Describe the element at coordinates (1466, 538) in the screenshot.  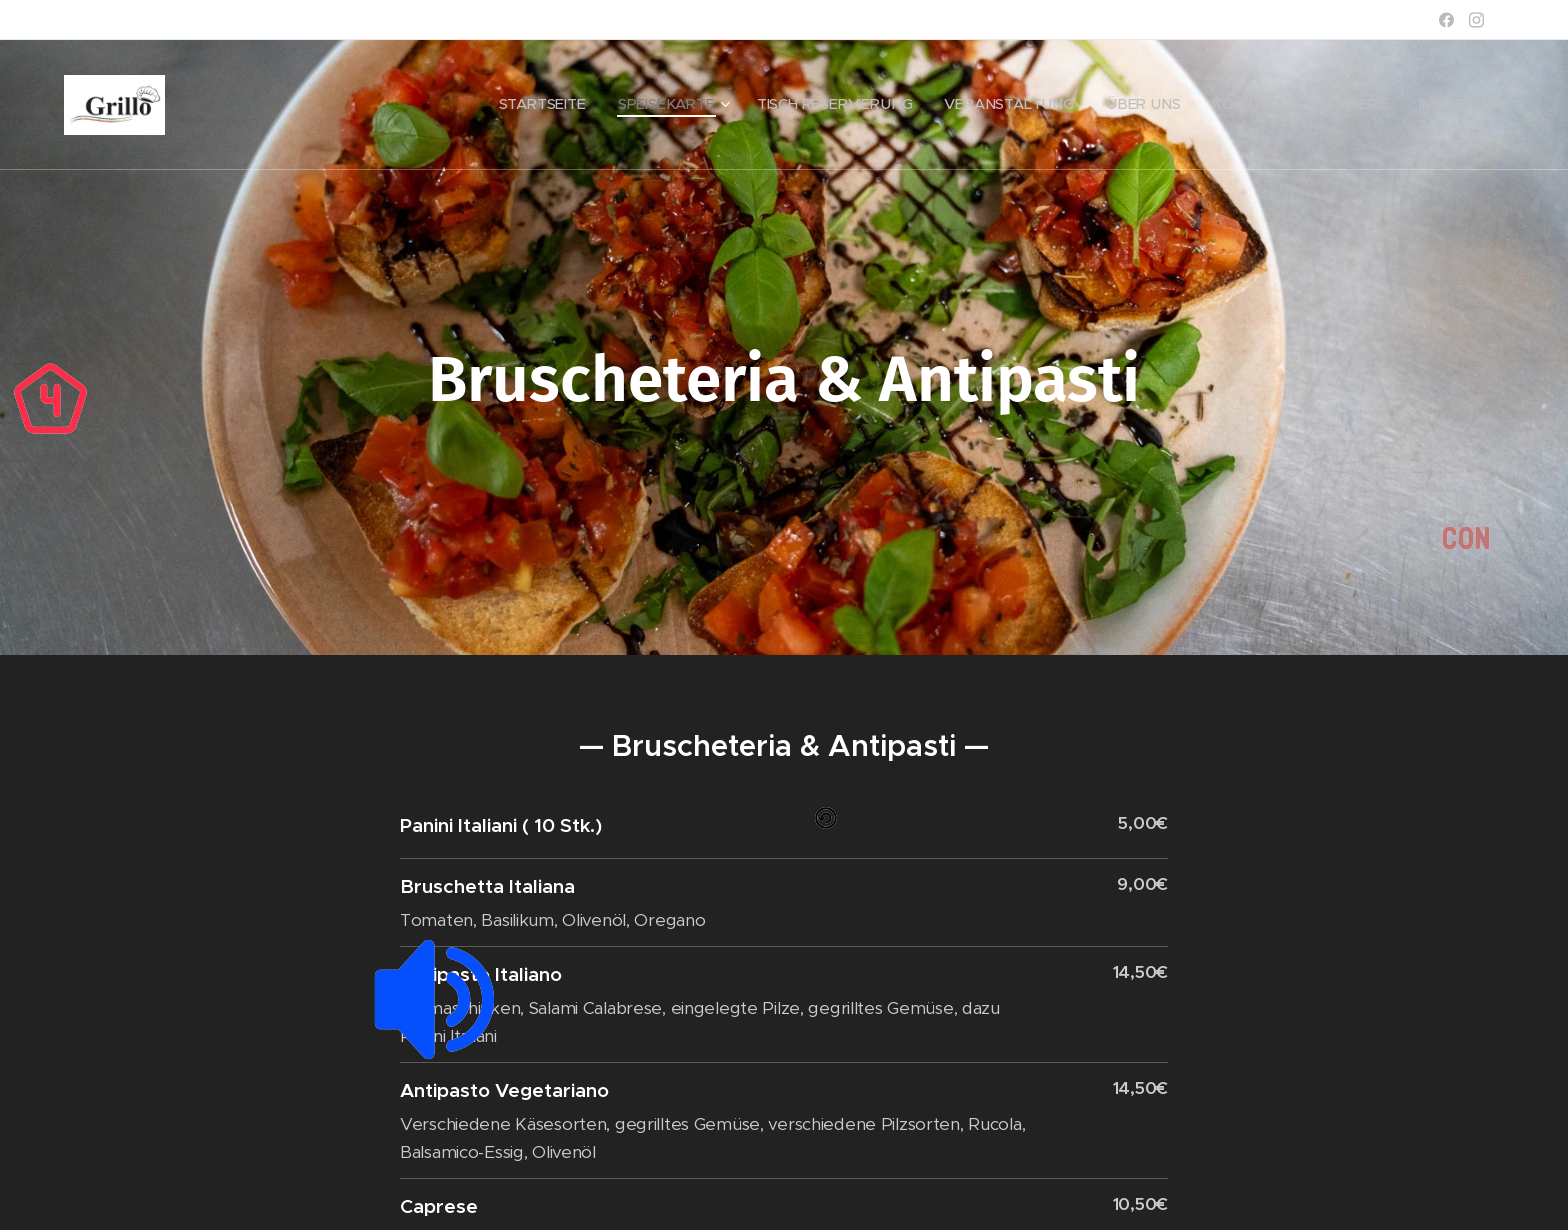
I see `initiate an HTTP connection request` at that location.